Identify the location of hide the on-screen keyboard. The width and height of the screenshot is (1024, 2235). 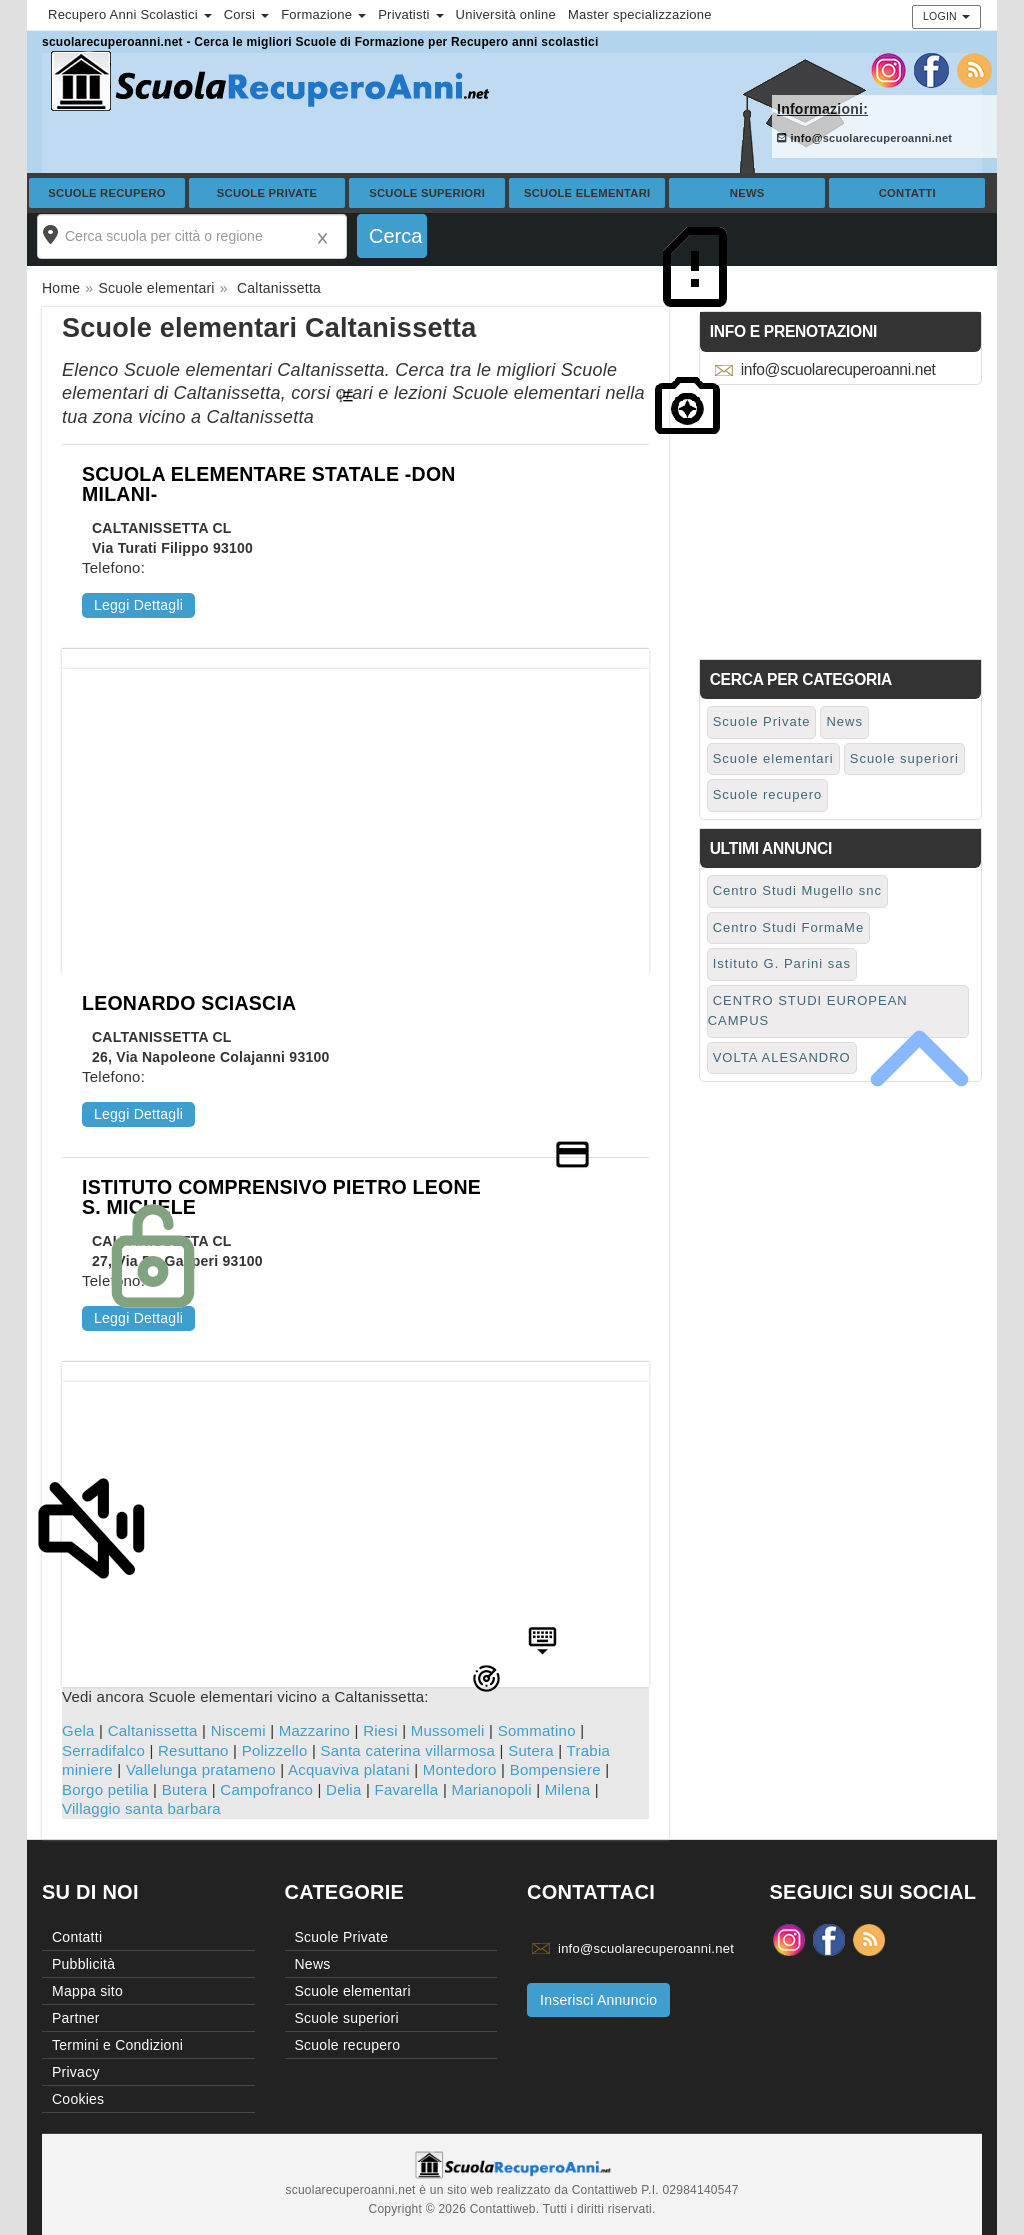
(542, 1639).